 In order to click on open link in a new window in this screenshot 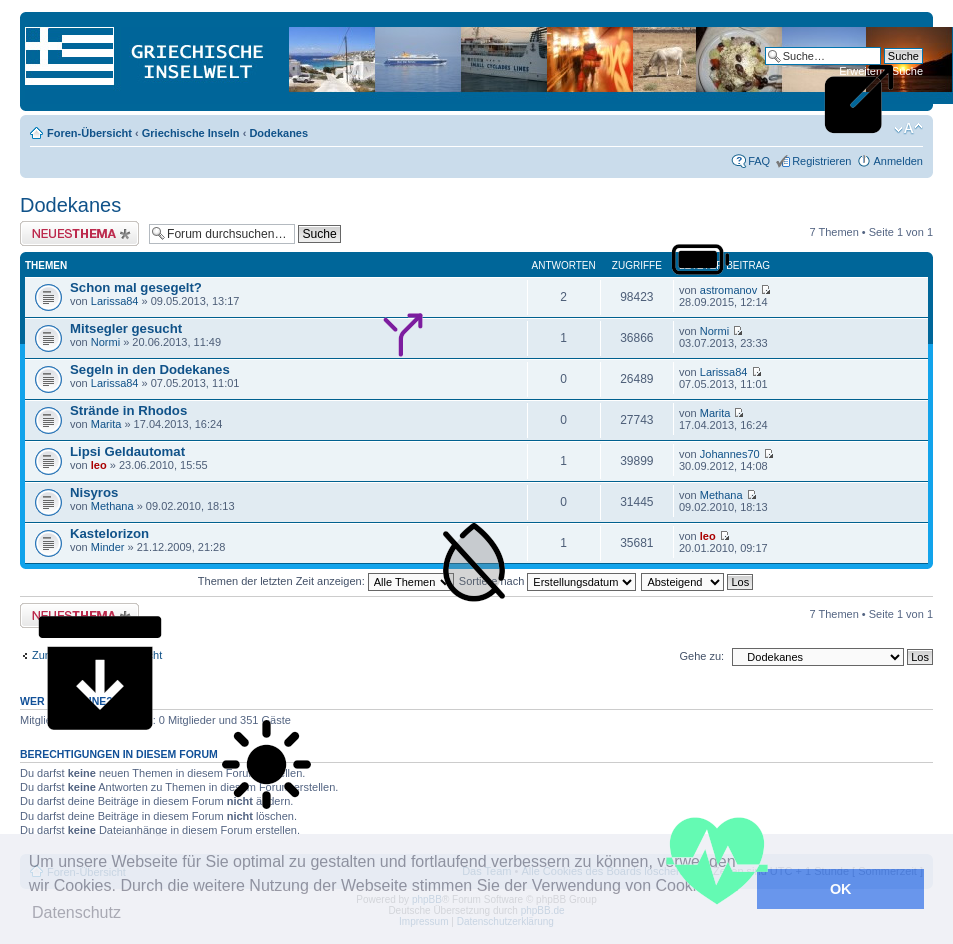, I will do `click(859, 99)`.